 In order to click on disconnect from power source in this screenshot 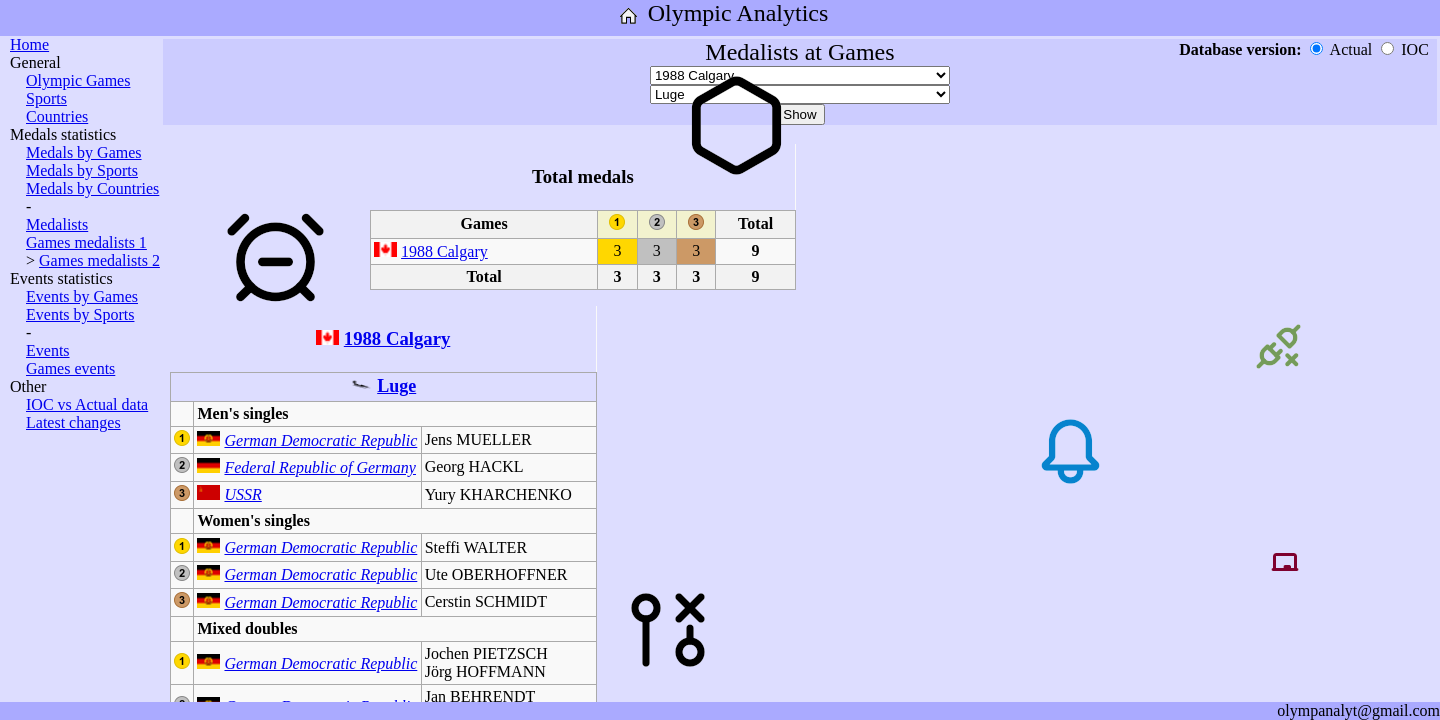, I will do `click(1278, 346)`.